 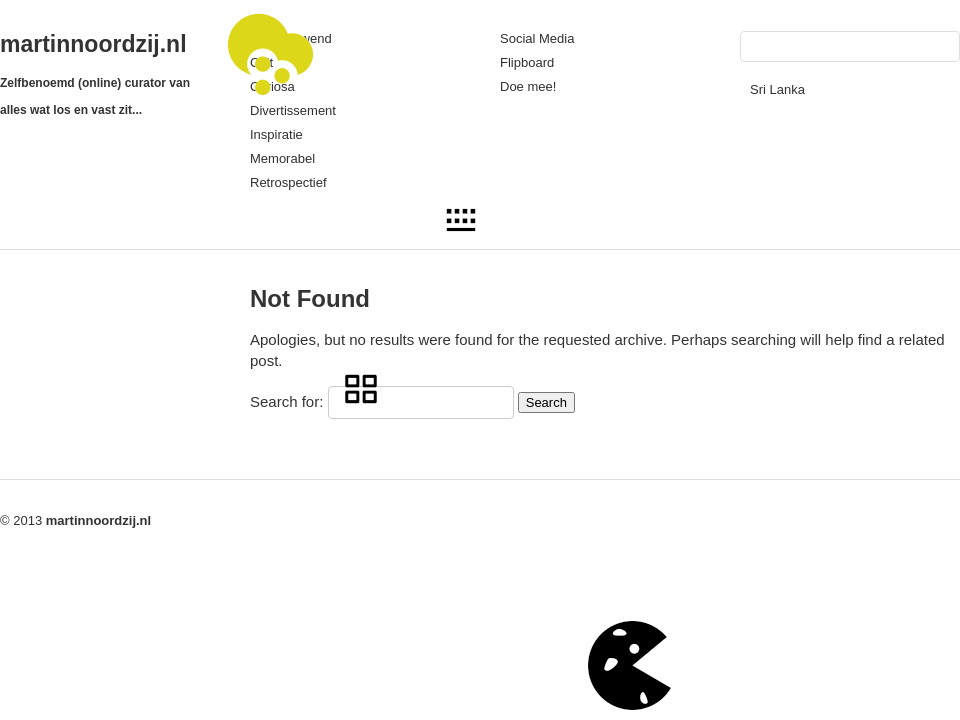 I want to click on open the on-screen keyboard, so click(x=461, y=220).